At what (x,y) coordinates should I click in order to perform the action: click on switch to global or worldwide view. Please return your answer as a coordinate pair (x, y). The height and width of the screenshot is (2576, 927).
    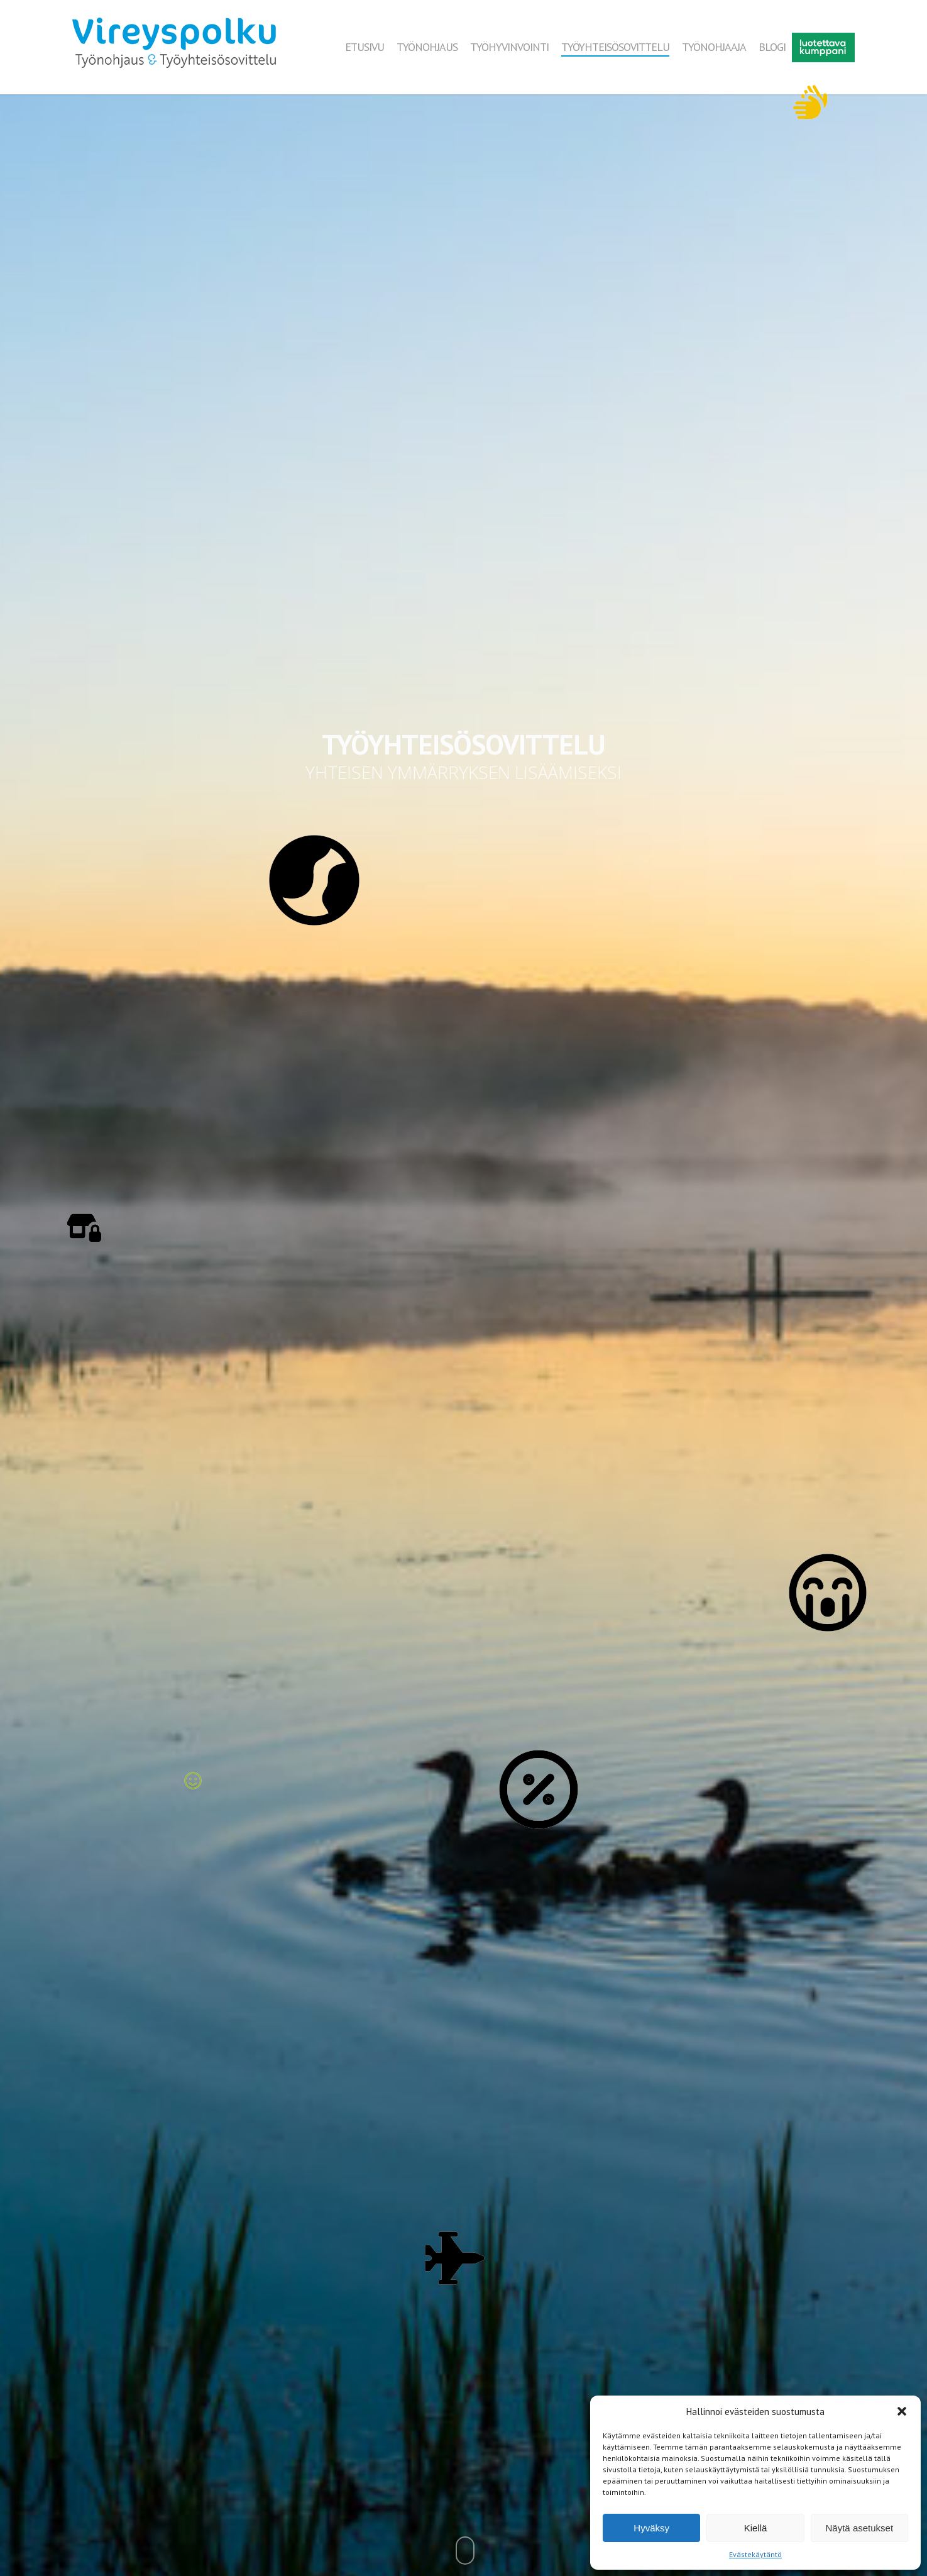
    Looking at the image, I should click on (314, 880).